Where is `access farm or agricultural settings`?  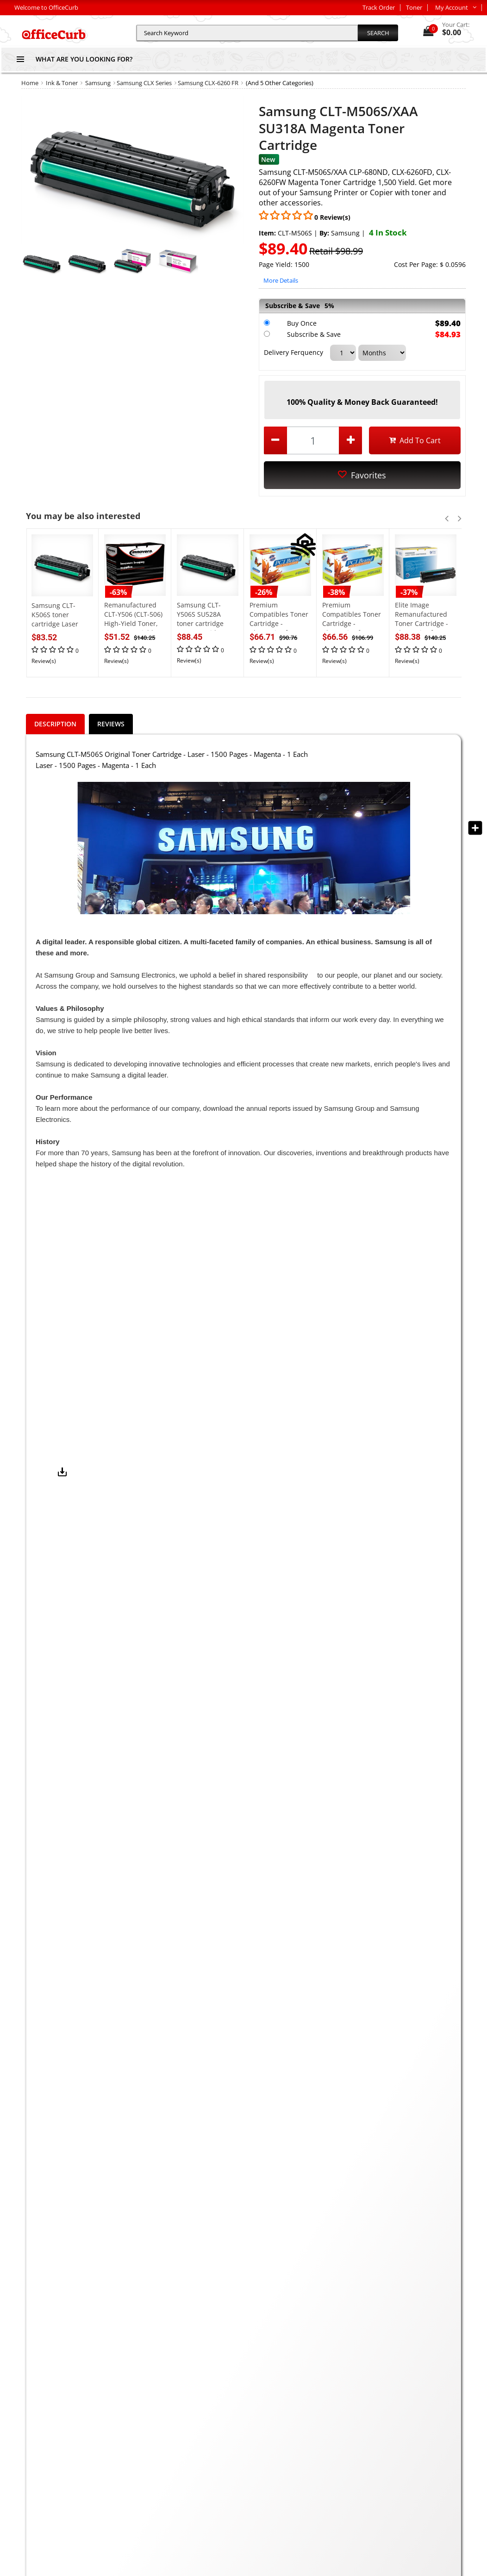
access farm or agricultural settings is located at coordinates (303, 545).